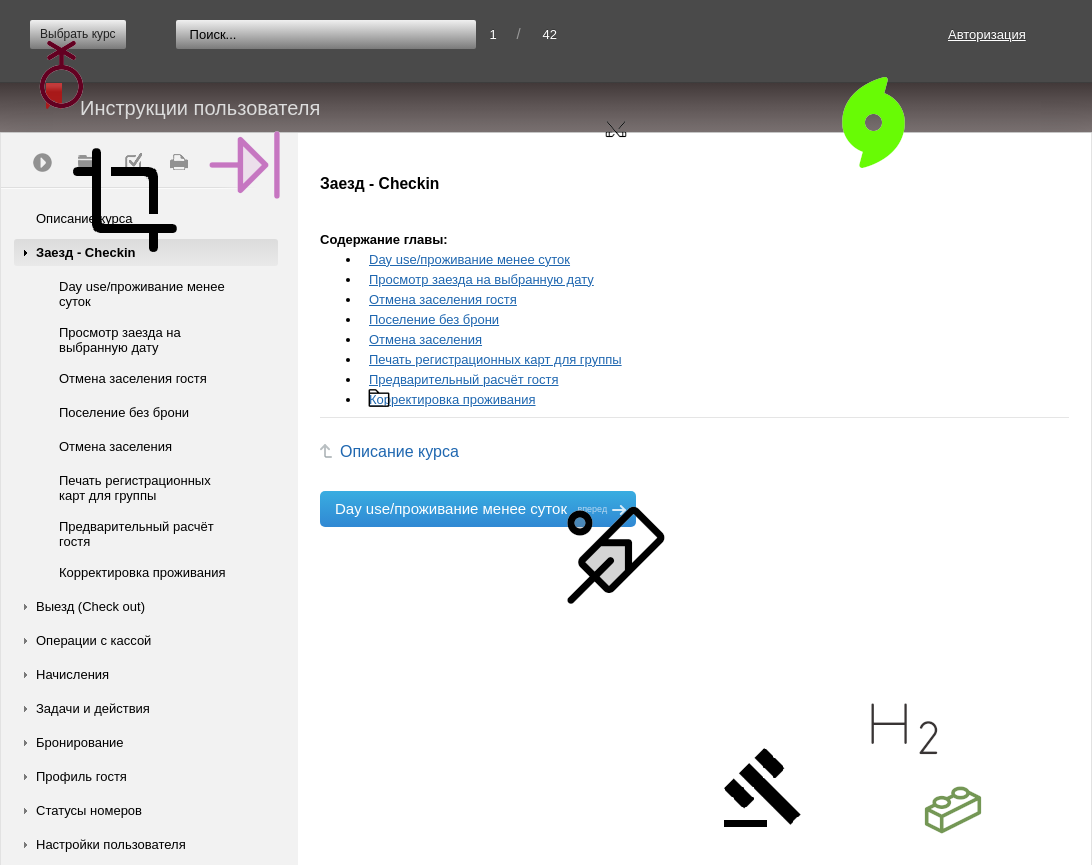  I want to click on skip to end of content, so click(246, 165).